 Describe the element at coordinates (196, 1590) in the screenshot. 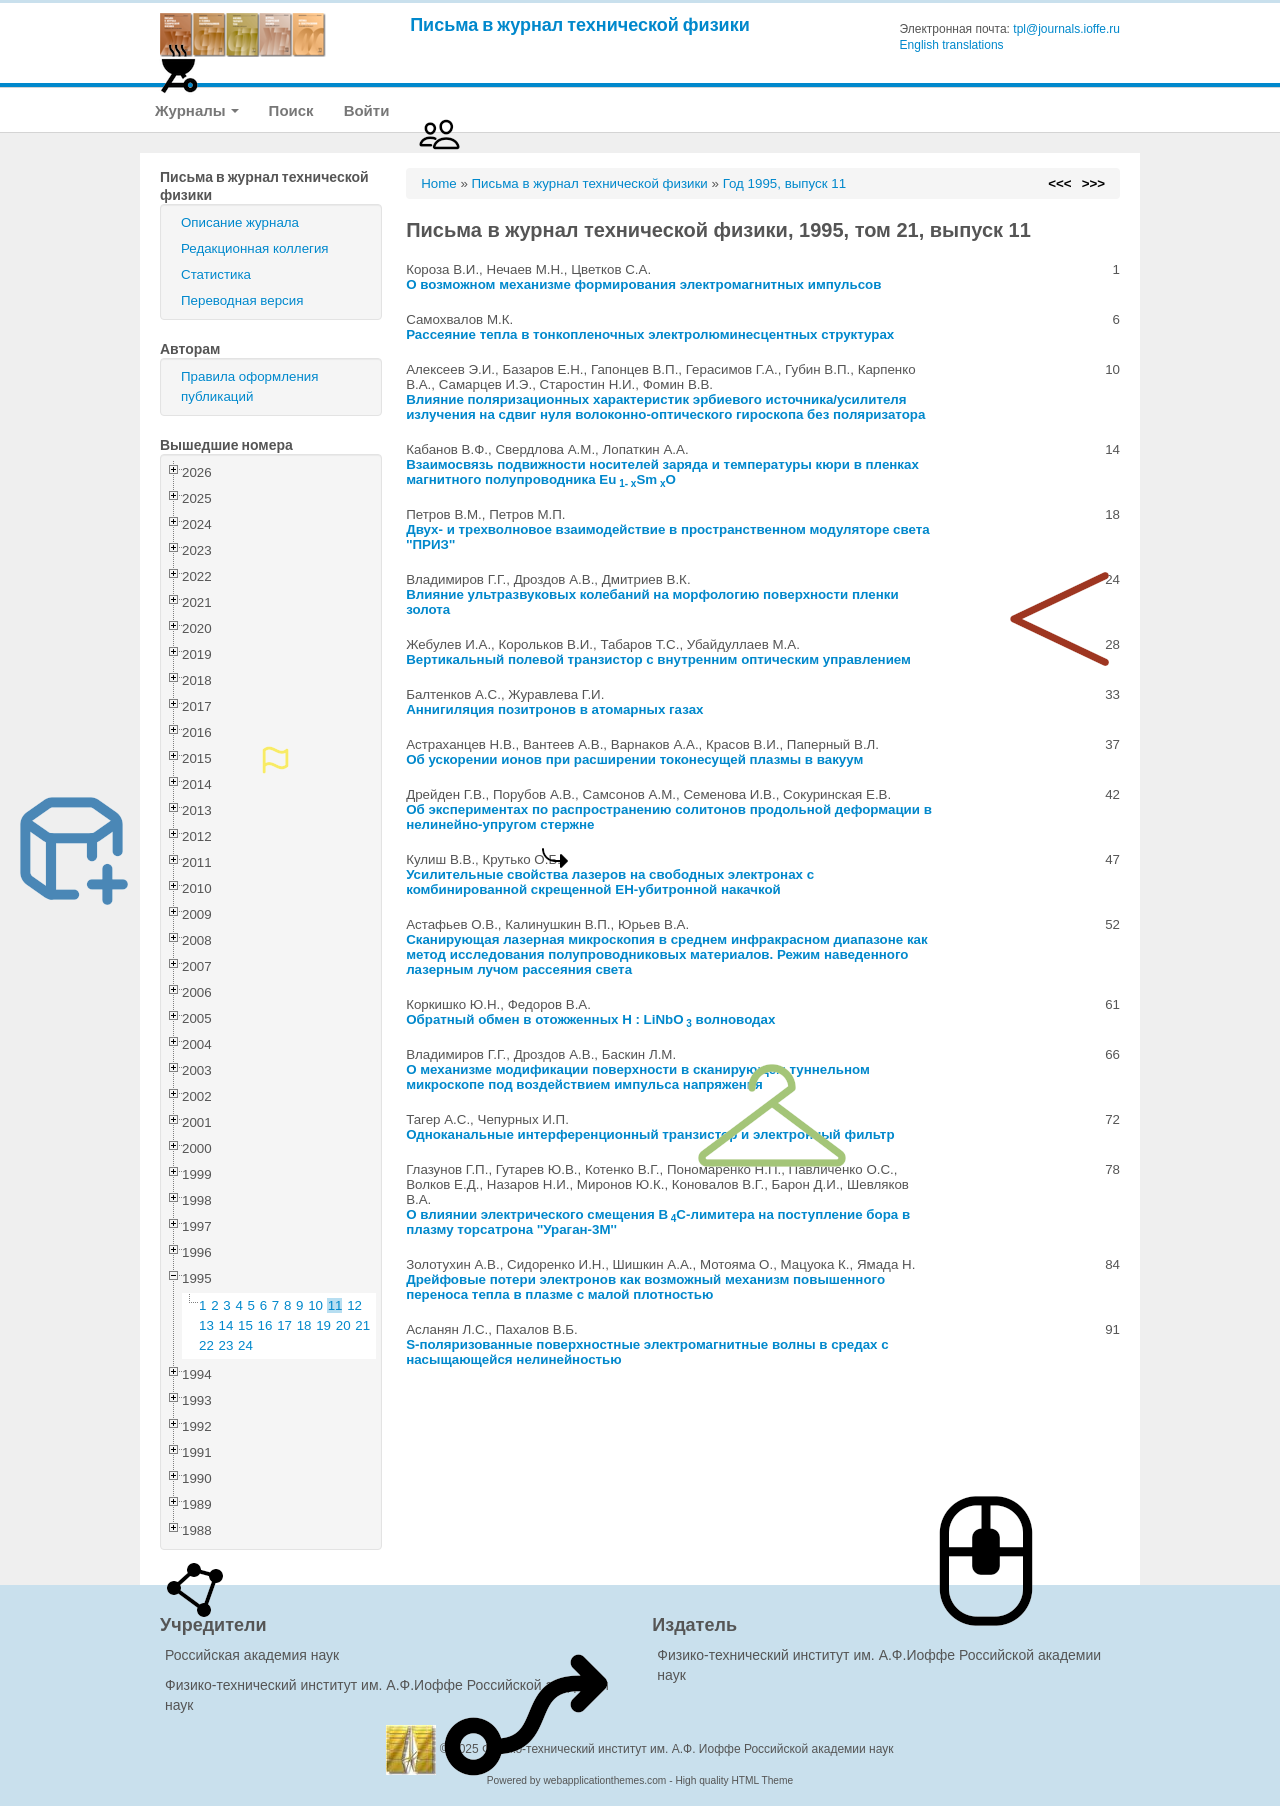

I see `create a polygon or shape` at that location.